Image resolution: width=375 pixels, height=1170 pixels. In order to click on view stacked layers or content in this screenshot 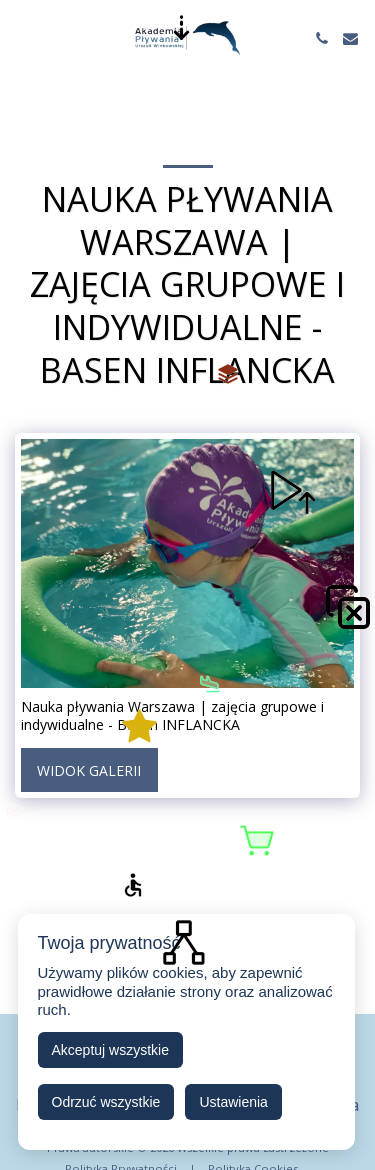, I will do `click(228, 374)`.